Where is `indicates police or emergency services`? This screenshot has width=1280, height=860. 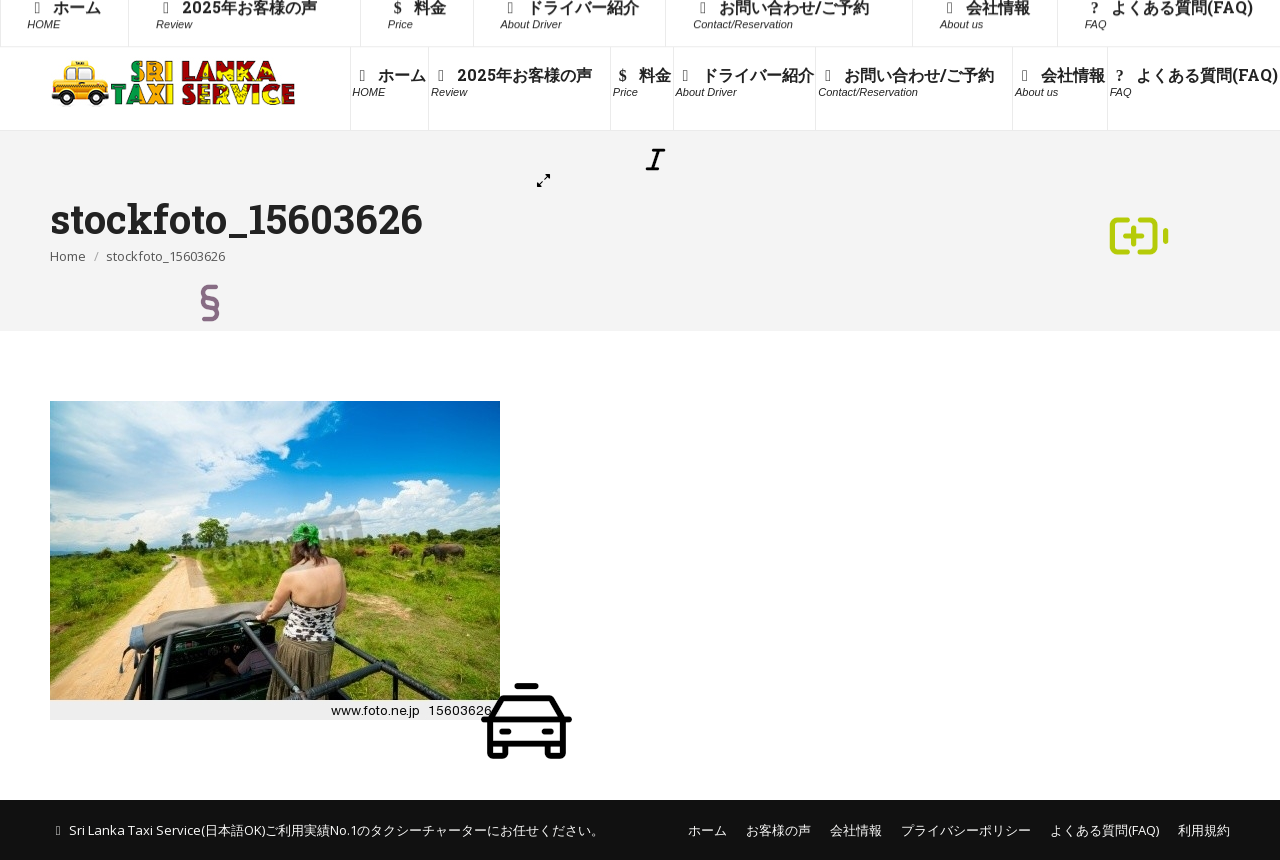
indicates police or emergency services is located at coordinates (526, 725).